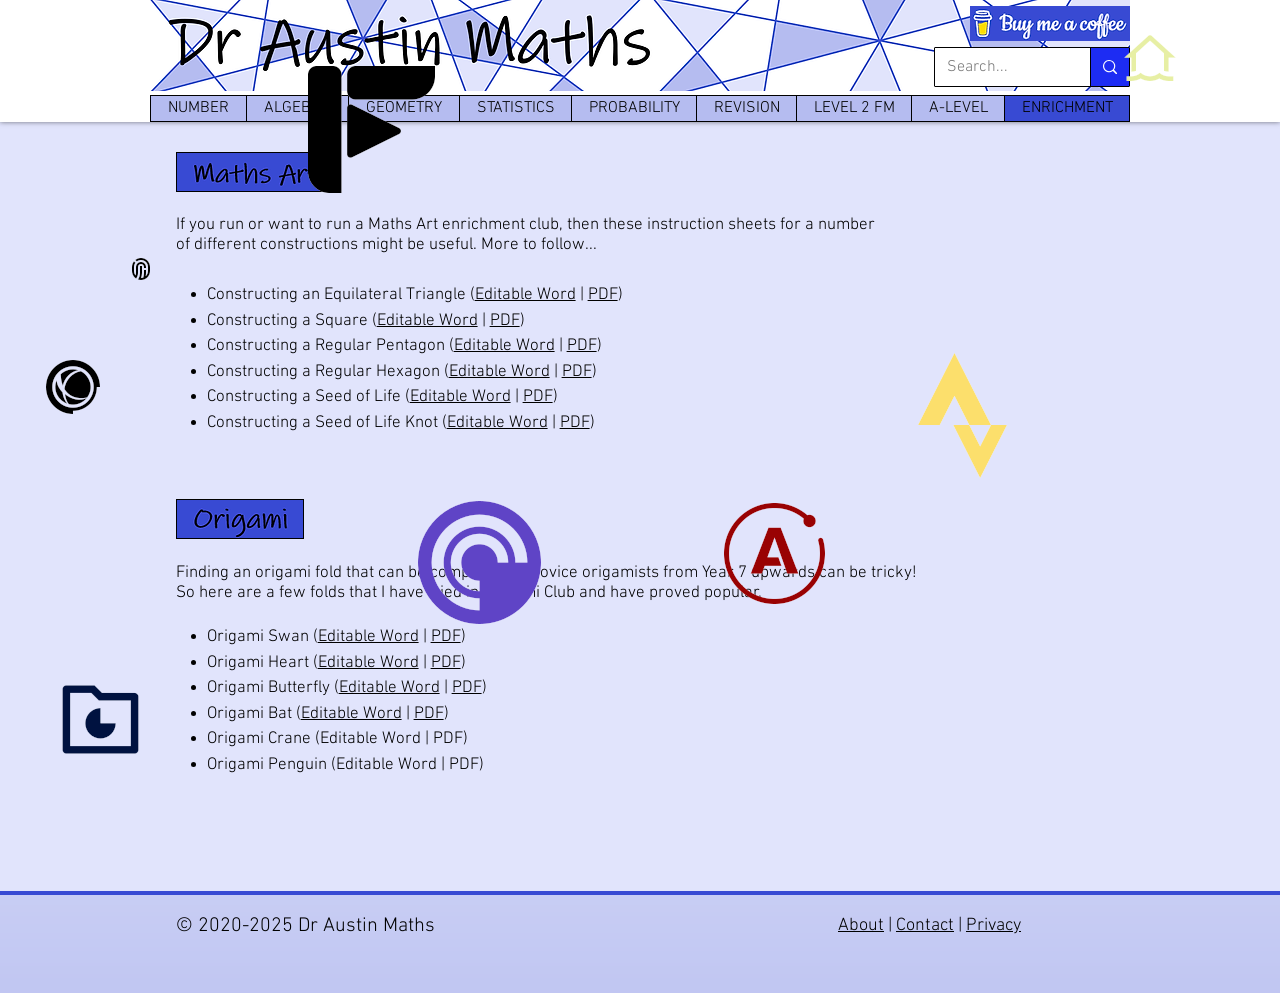 Image resolution: width=1280 pixels, height=993 pixels. Describe the element at coordinates (100, 719) in the screenshot. I see `access analytics or reports folder` at that location.